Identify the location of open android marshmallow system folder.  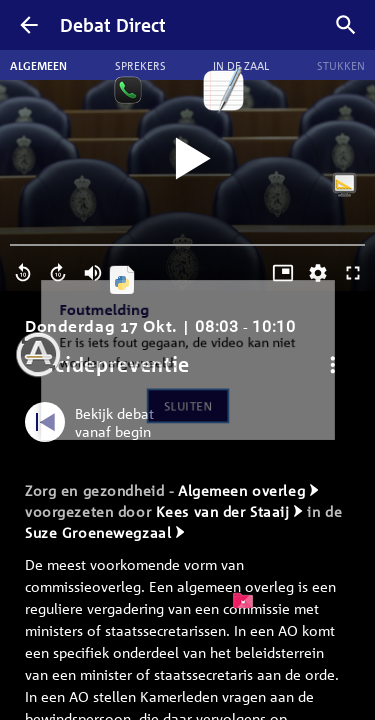
(243, 601).